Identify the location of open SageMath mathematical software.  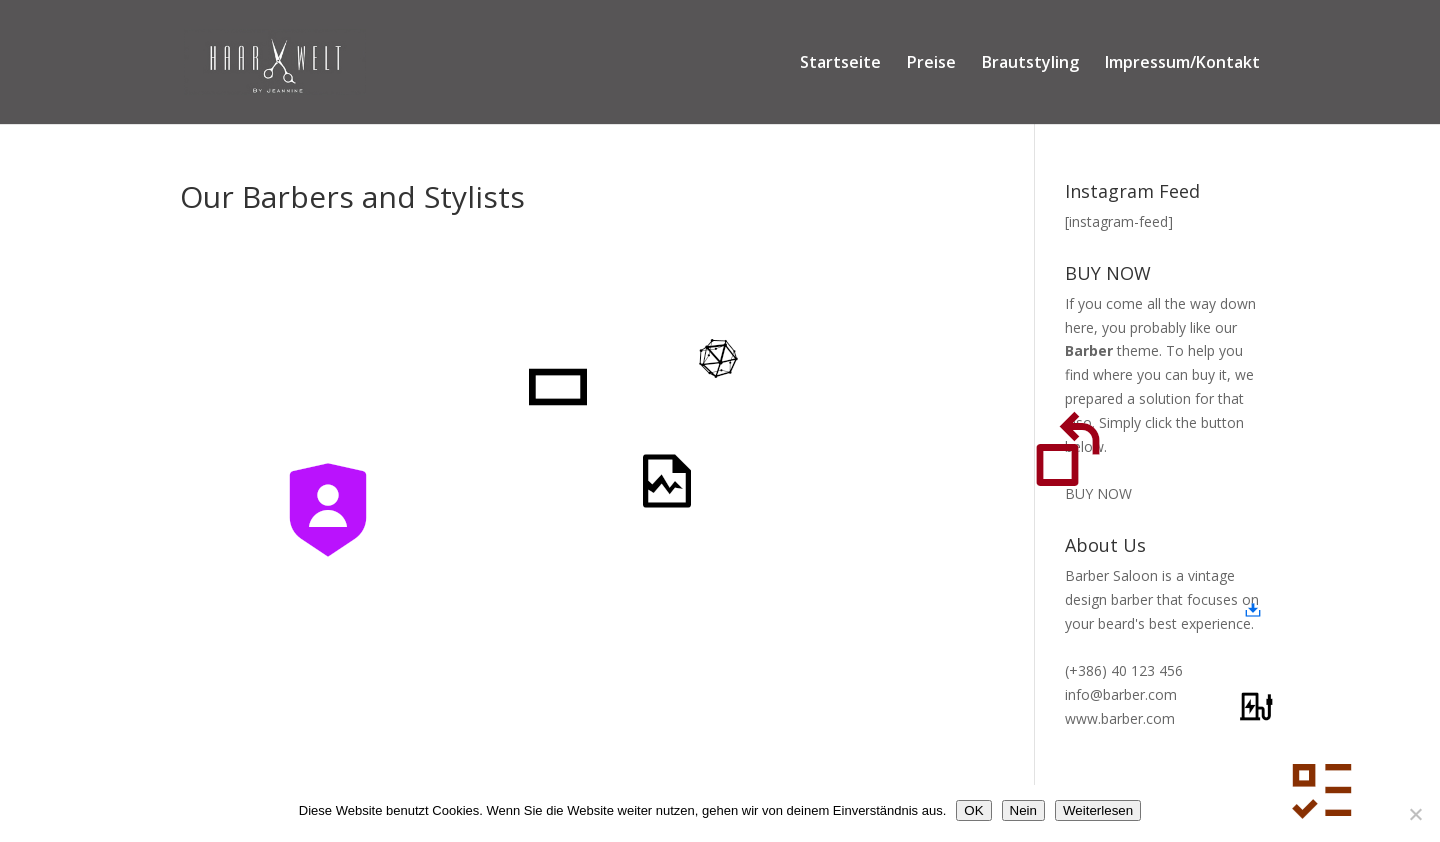
(718, 358).